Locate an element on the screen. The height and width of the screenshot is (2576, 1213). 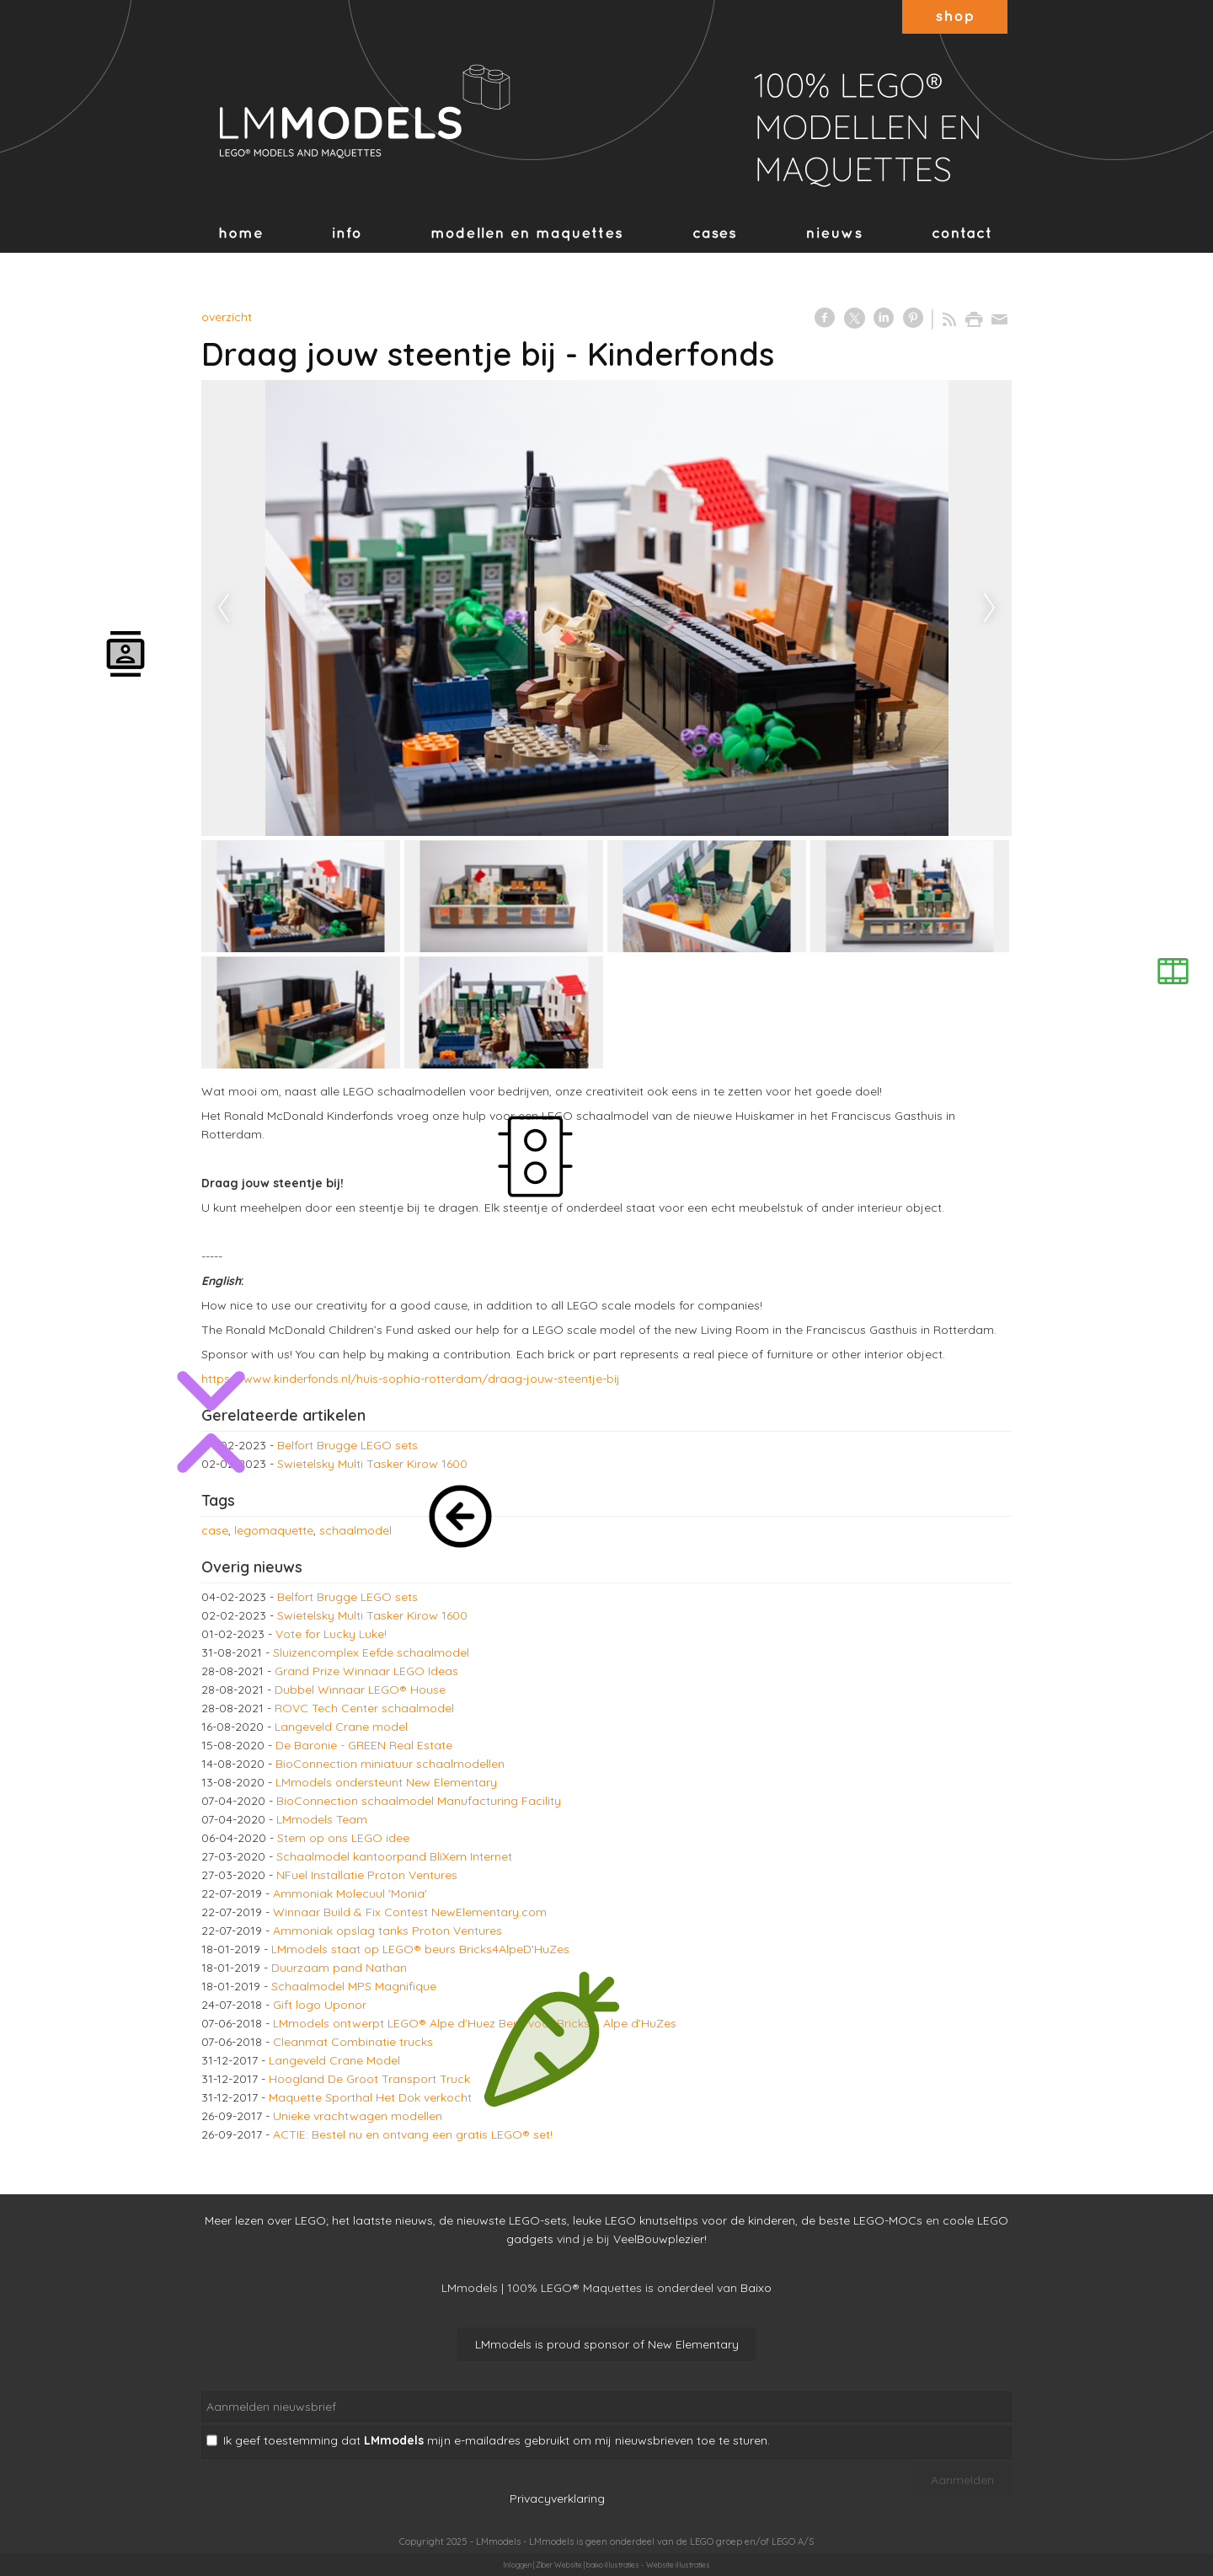
collapse expanded content is located at coordinates (211, 1422).